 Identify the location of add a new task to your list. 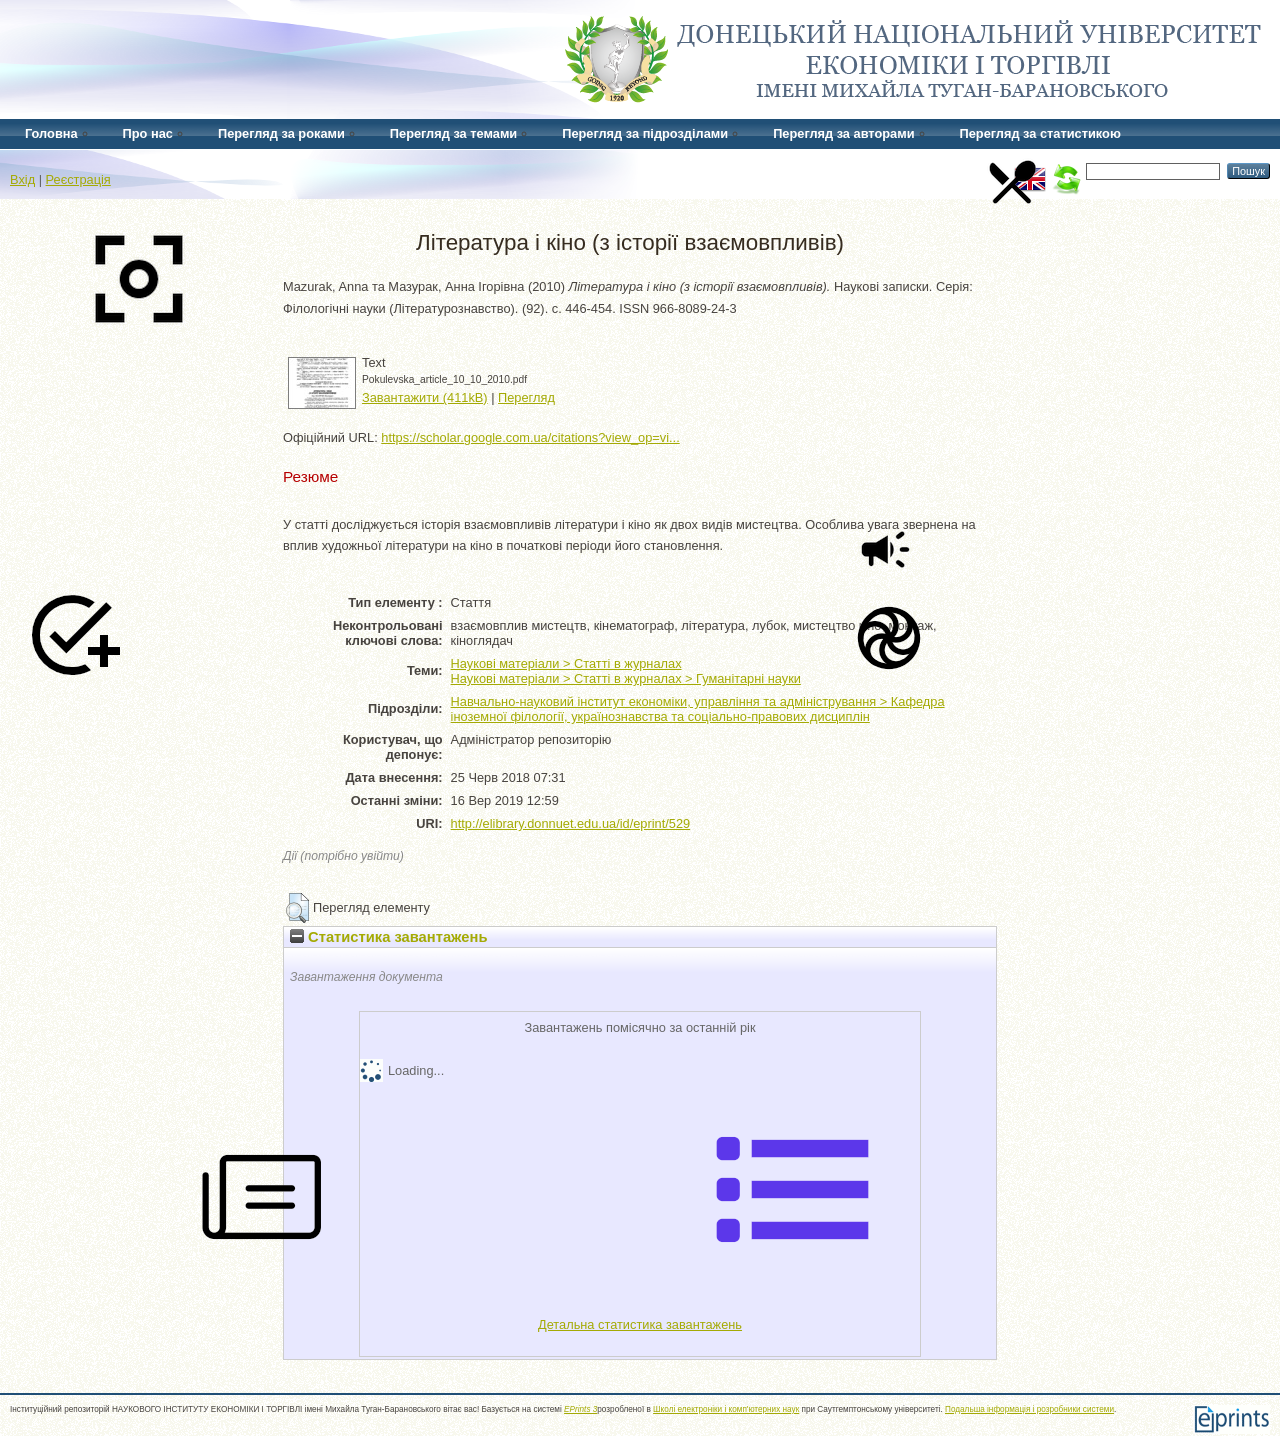
(72, 635).